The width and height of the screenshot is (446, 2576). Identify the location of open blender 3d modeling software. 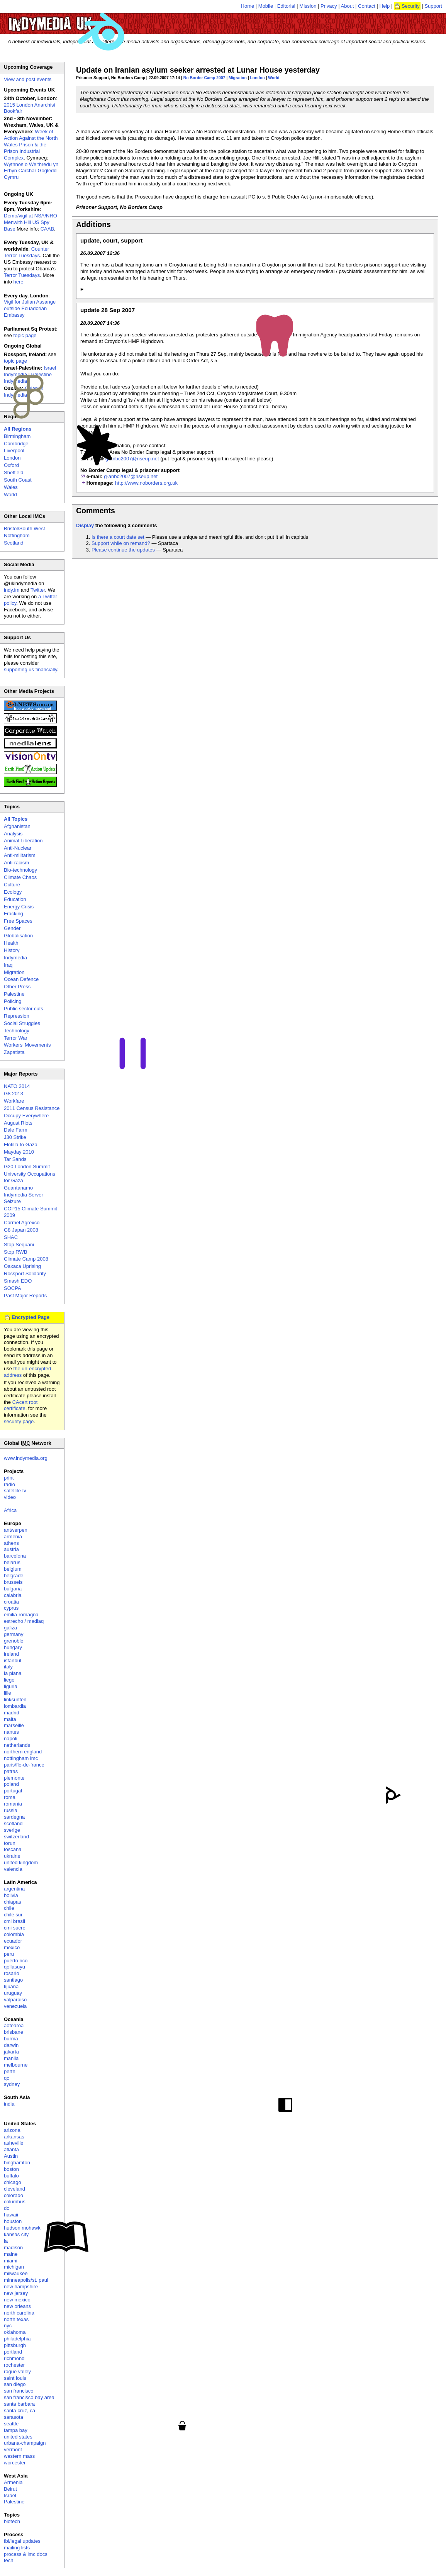
(101, 32).